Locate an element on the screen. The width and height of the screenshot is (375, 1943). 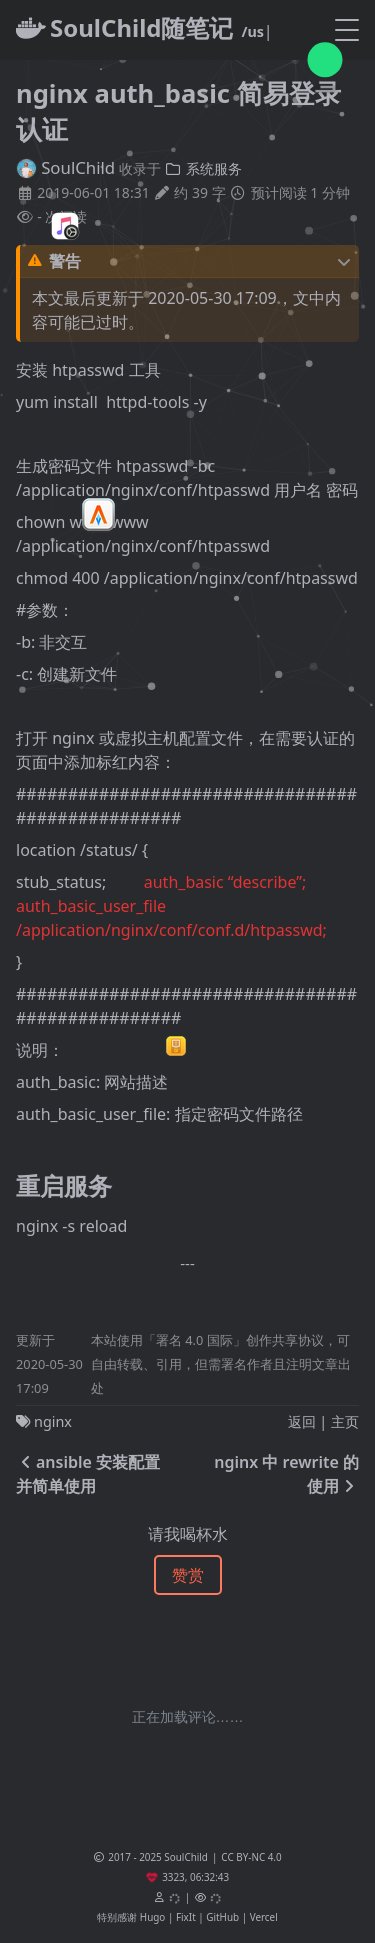
open audio or music playback settings is located at coordinates (65, 226).